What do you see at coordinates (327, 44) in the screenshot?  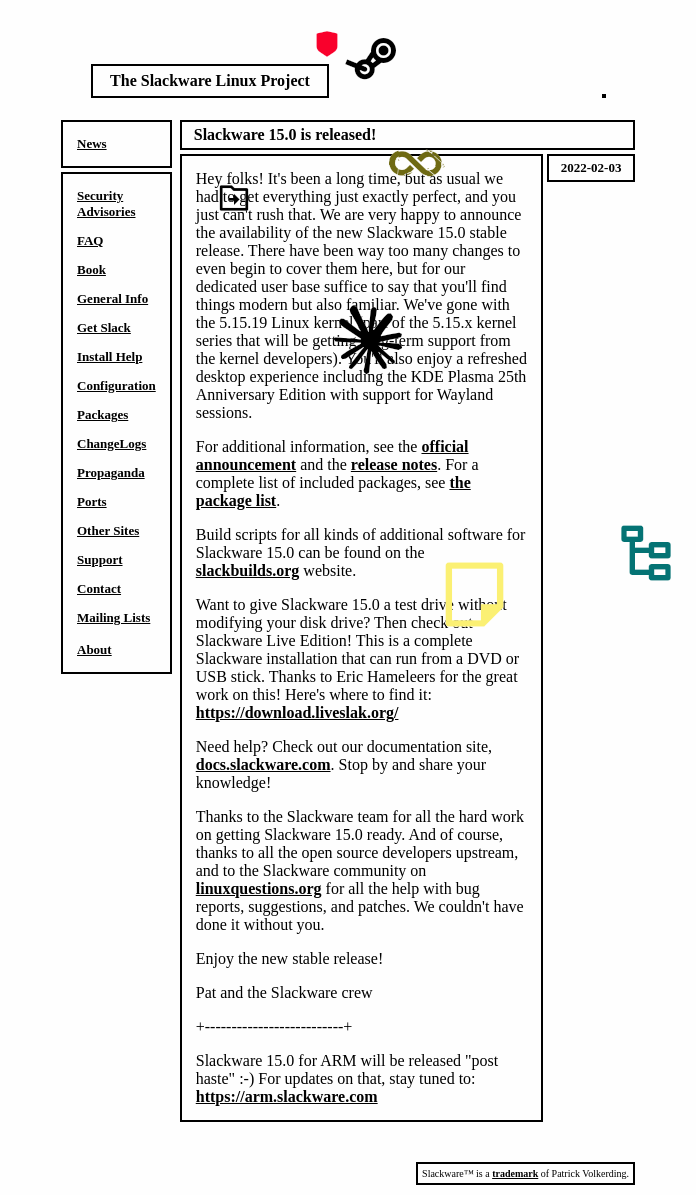 I see `indicates secure or protected status` at bounding box center [327, 44].